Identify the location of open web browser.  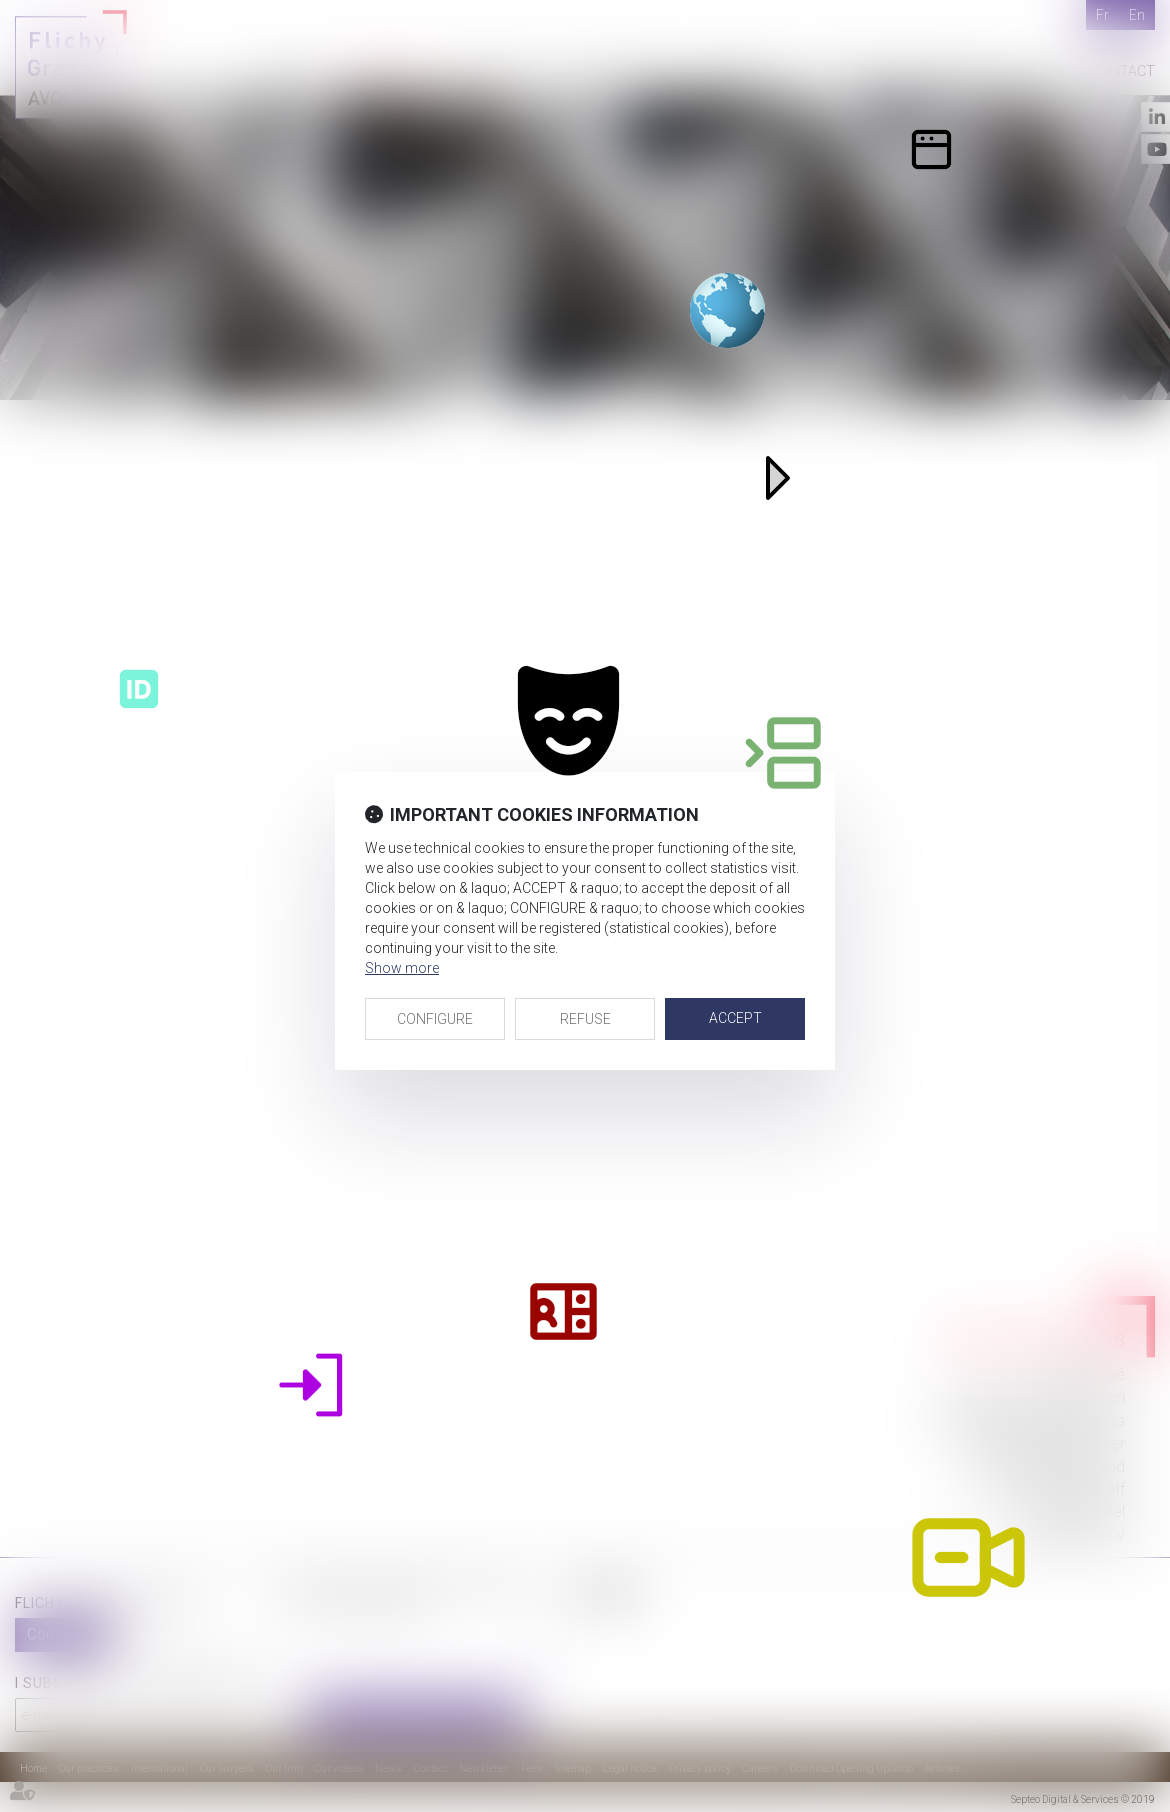
(931, 149).